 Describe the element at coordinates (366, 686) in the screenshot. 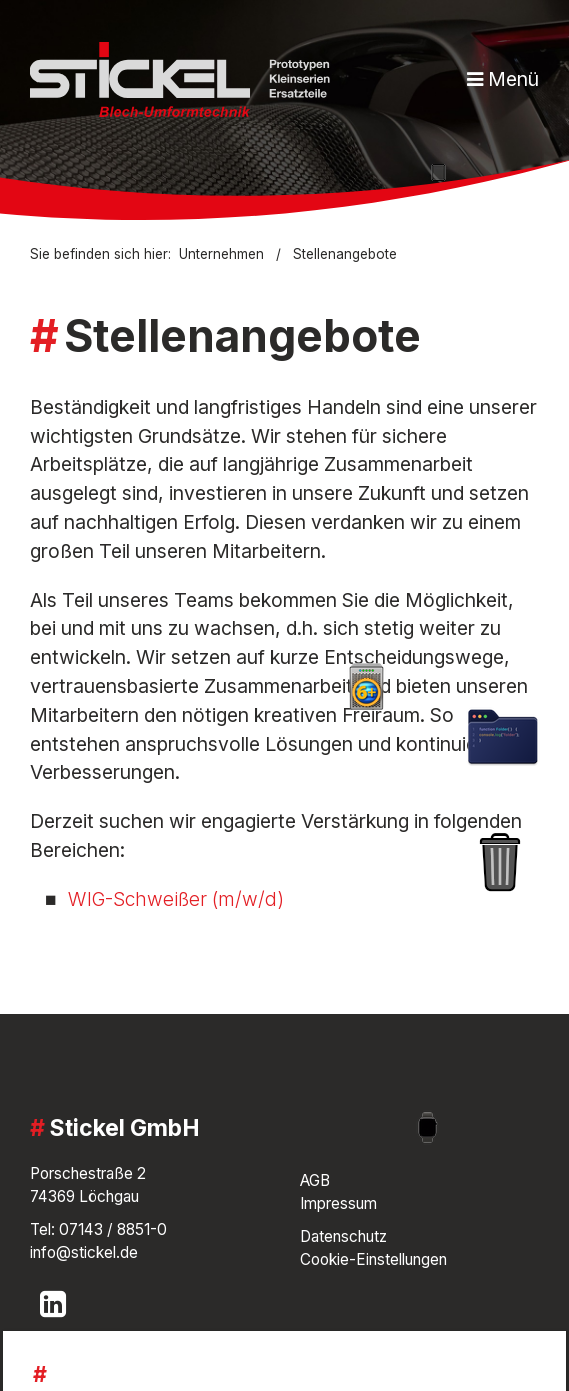

I see `RAID 6+ storage configuration or array` at that location.